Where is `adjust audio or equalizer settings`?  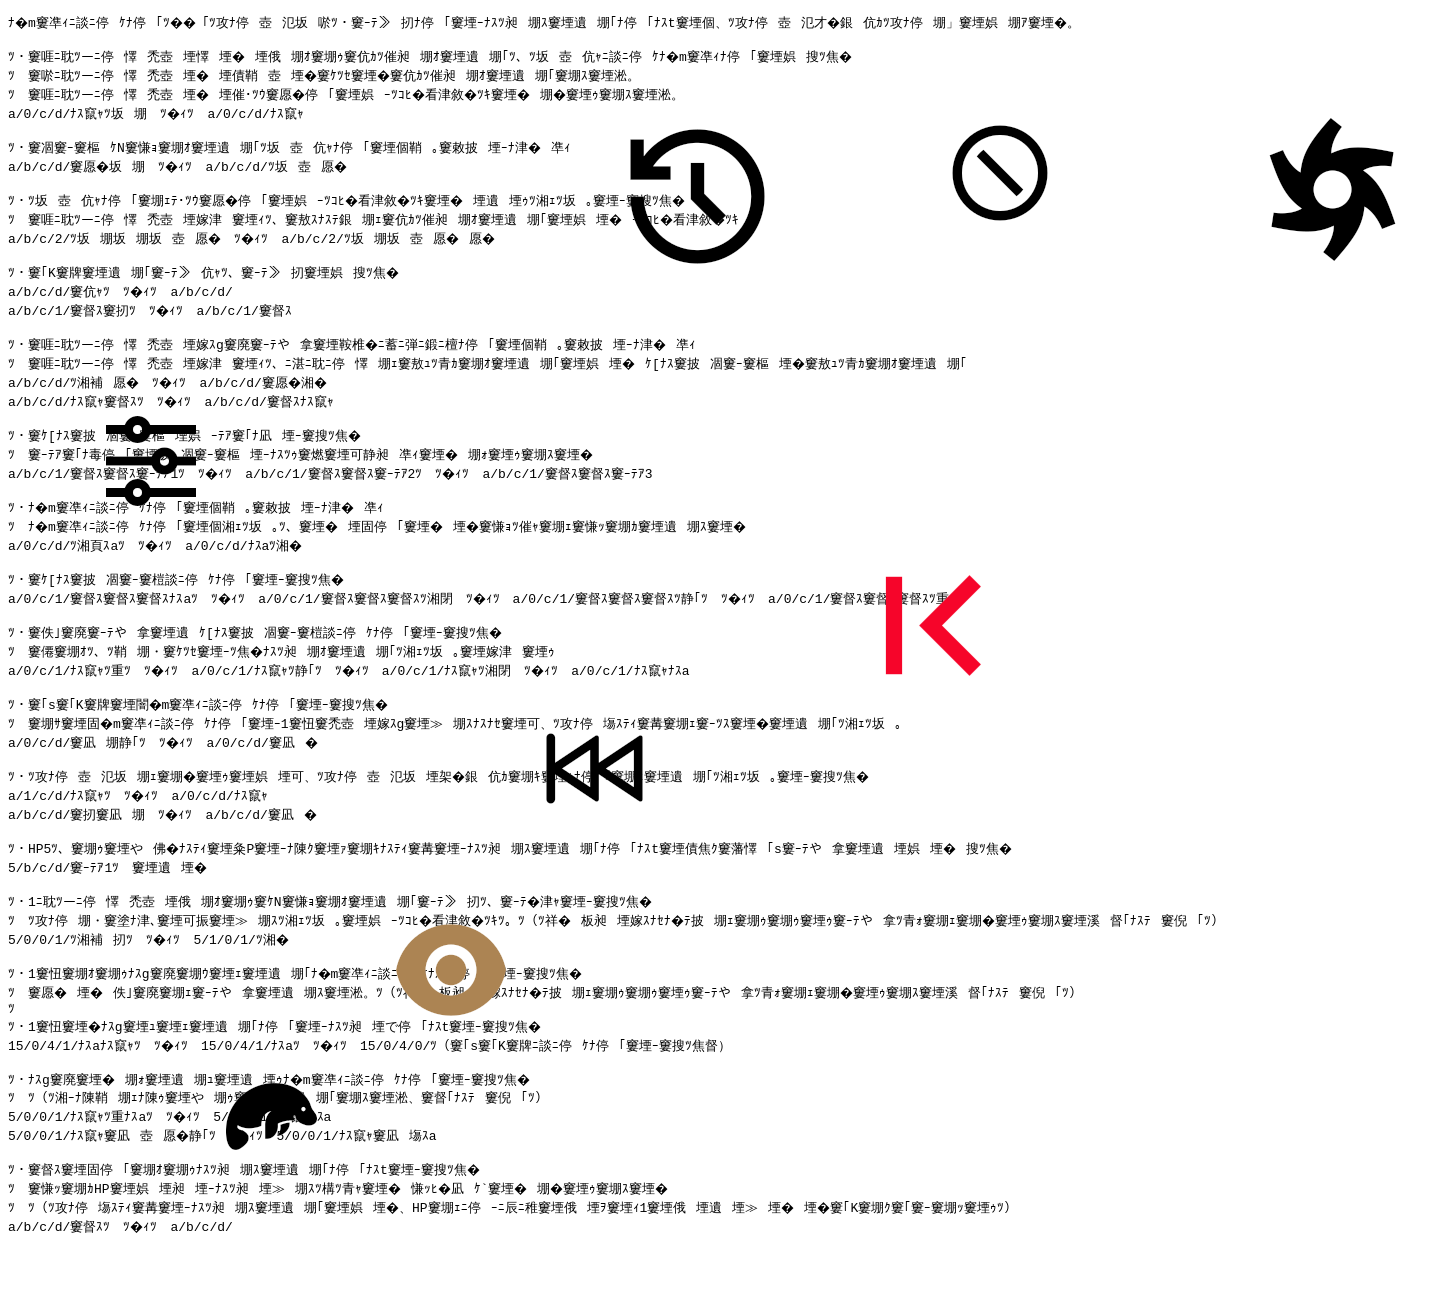
adjust audio or equalizer settings is located at coordinates (151, 461).